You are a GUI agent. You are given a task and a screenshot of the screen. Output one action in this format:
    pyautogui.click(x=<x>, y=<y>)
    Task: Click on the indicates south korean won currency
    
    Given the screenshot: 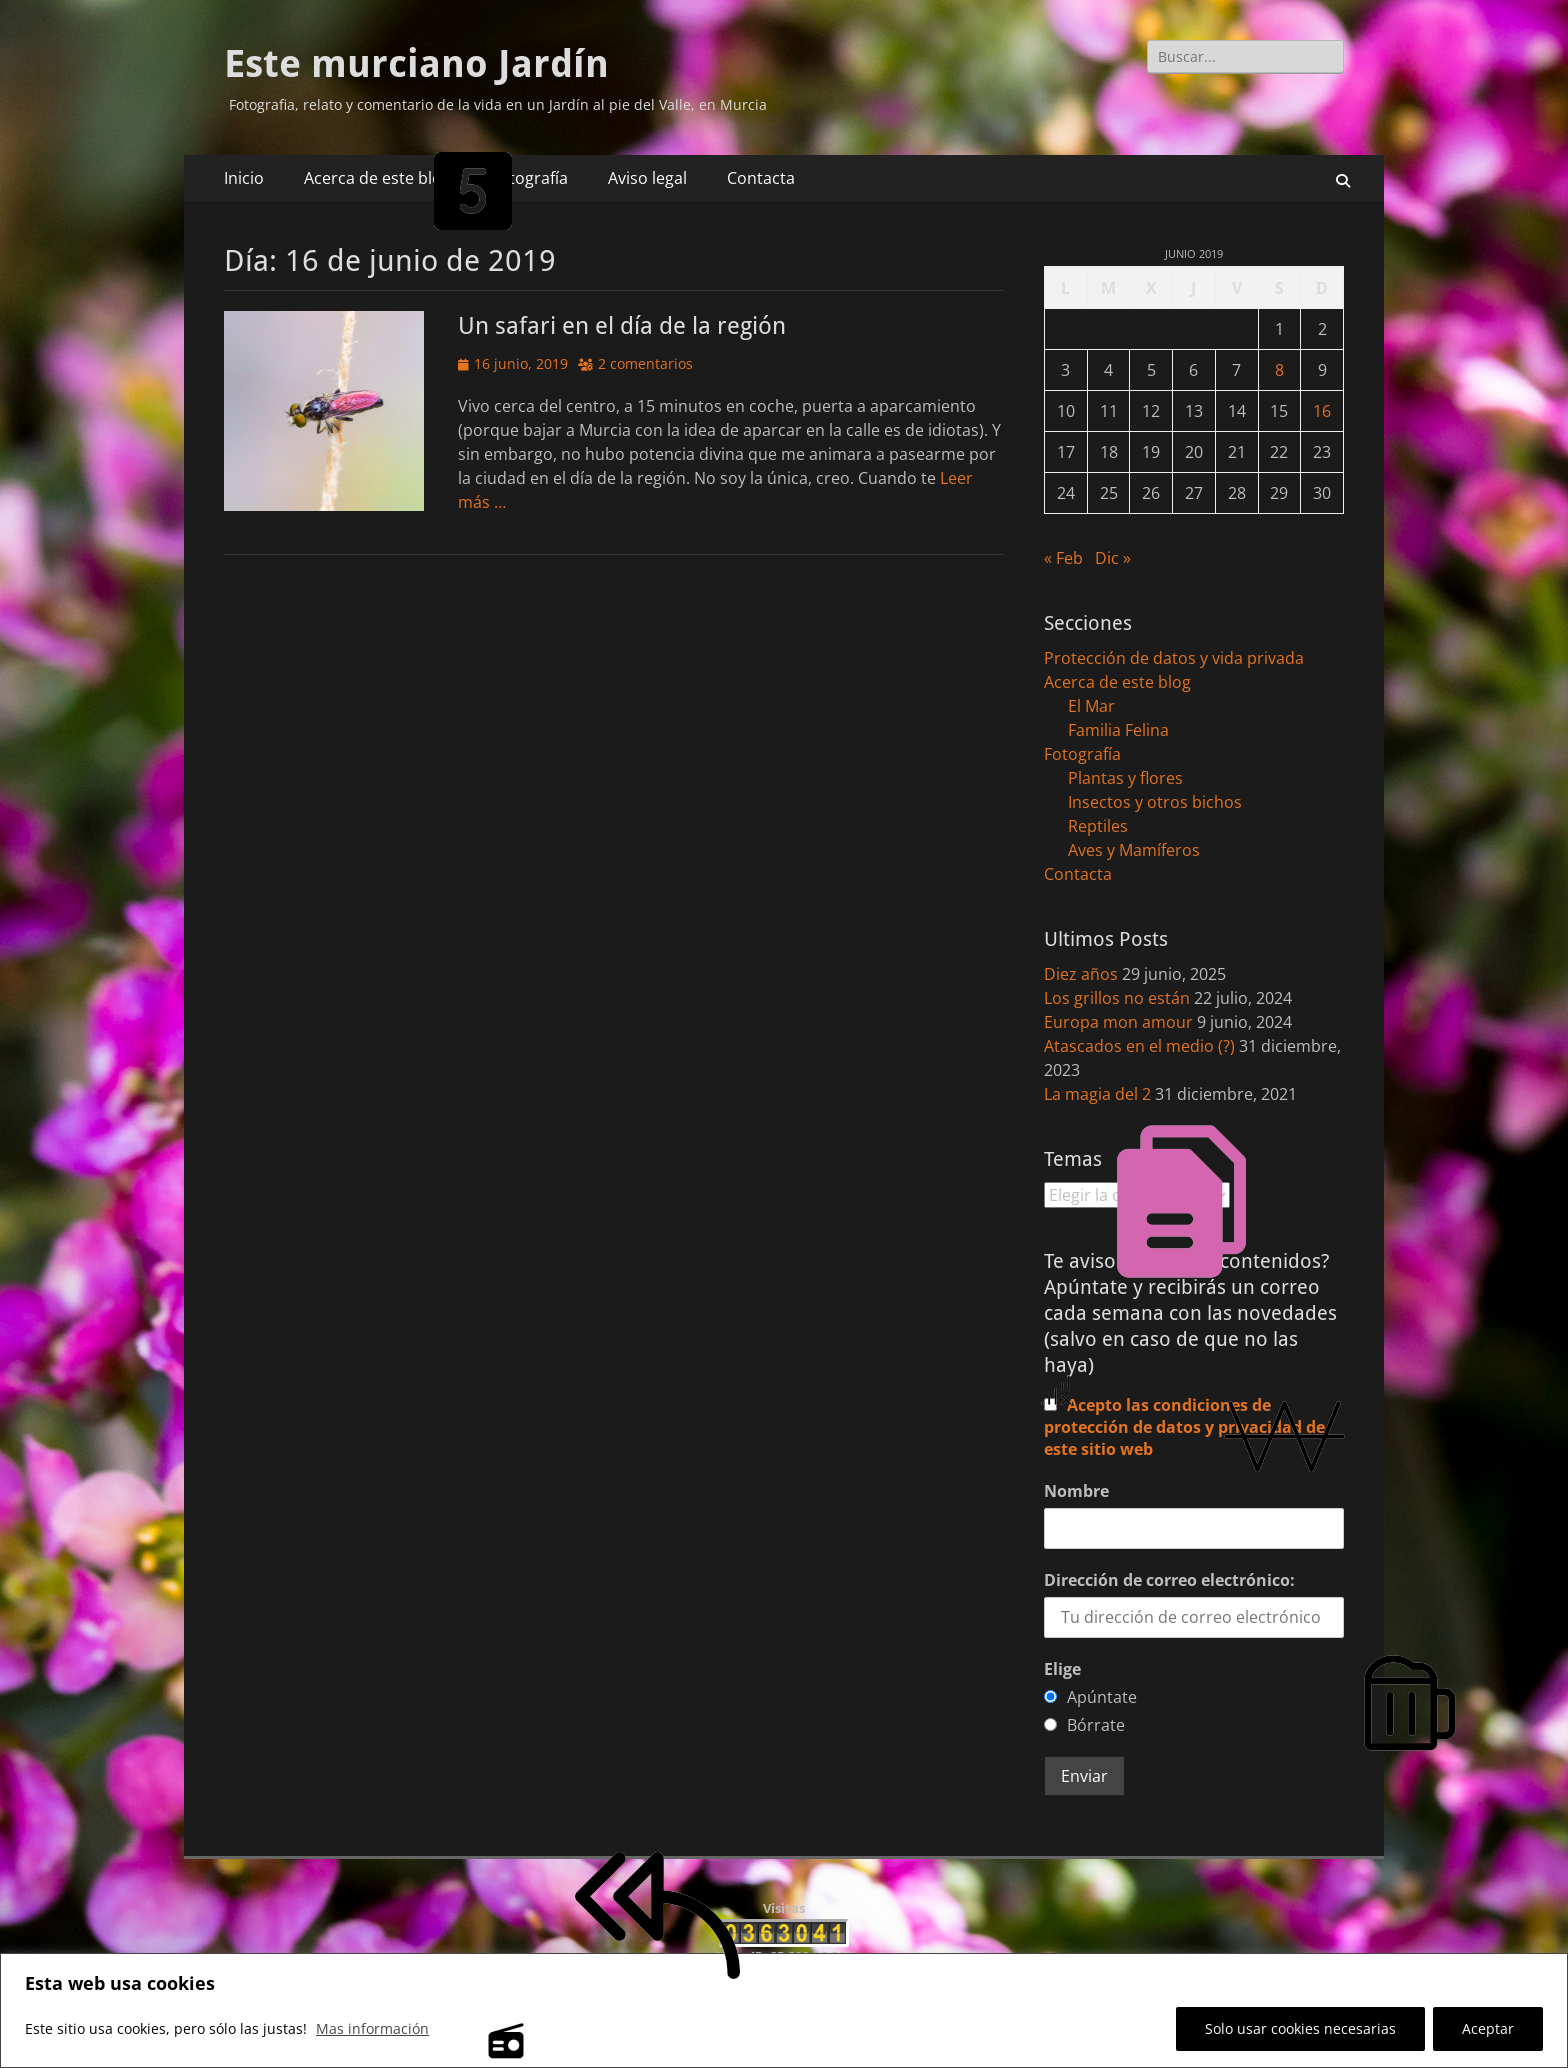 What is the action you would take?
    pyautogui.click(x=1284, y=1432)
    